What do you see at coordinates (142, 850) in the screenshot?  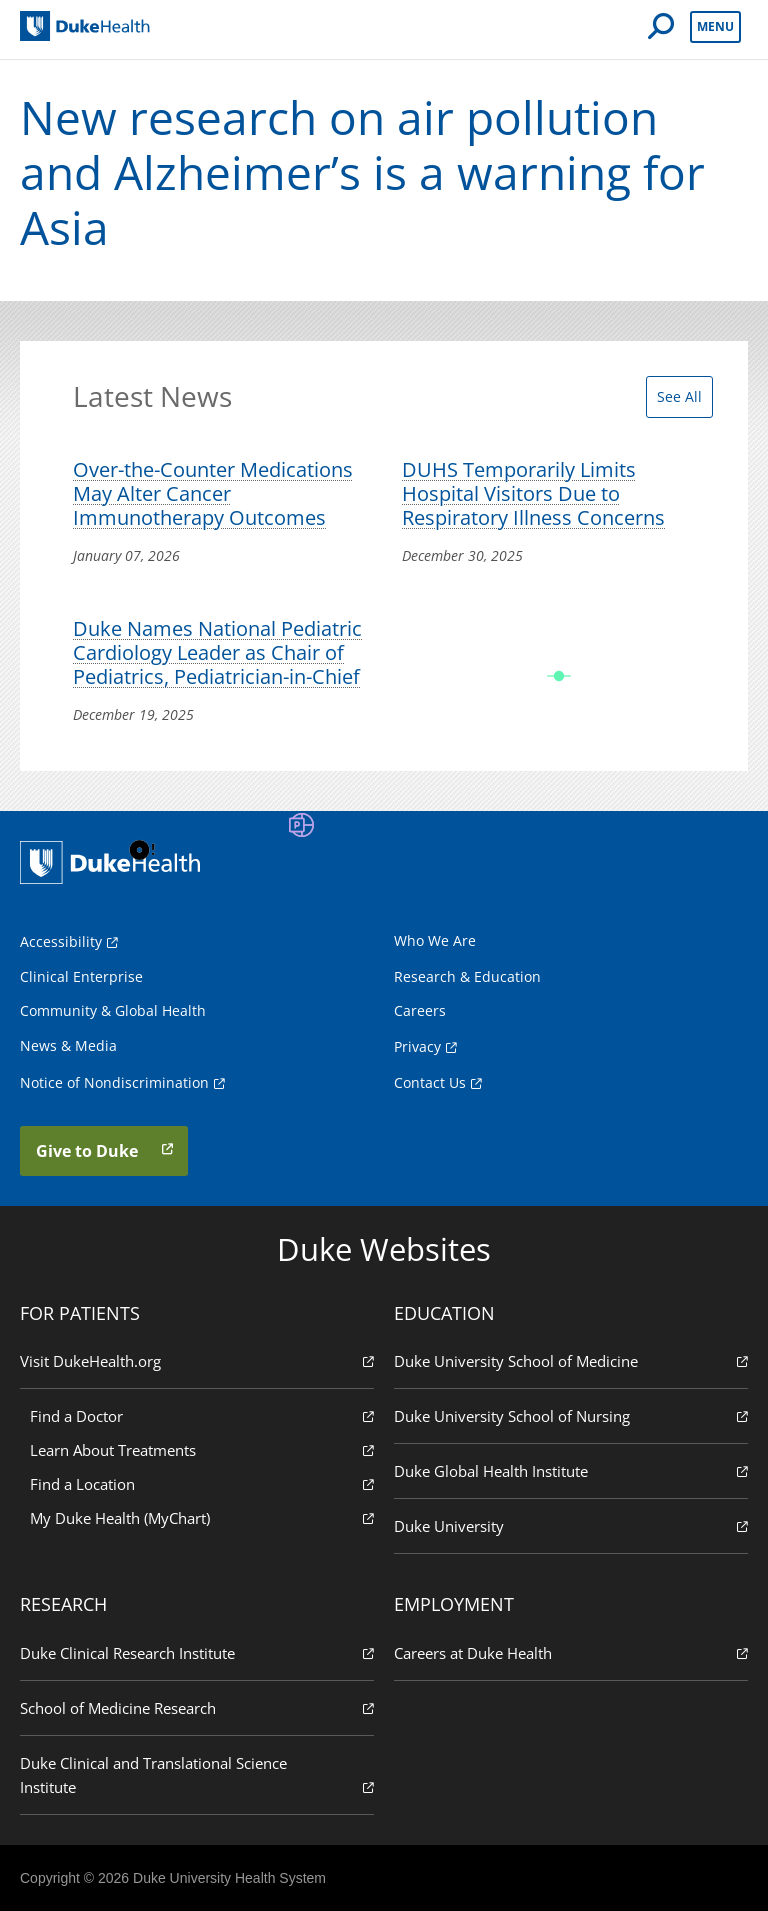 I see `indicates storage disc is full` at bounding box center [142, 850].